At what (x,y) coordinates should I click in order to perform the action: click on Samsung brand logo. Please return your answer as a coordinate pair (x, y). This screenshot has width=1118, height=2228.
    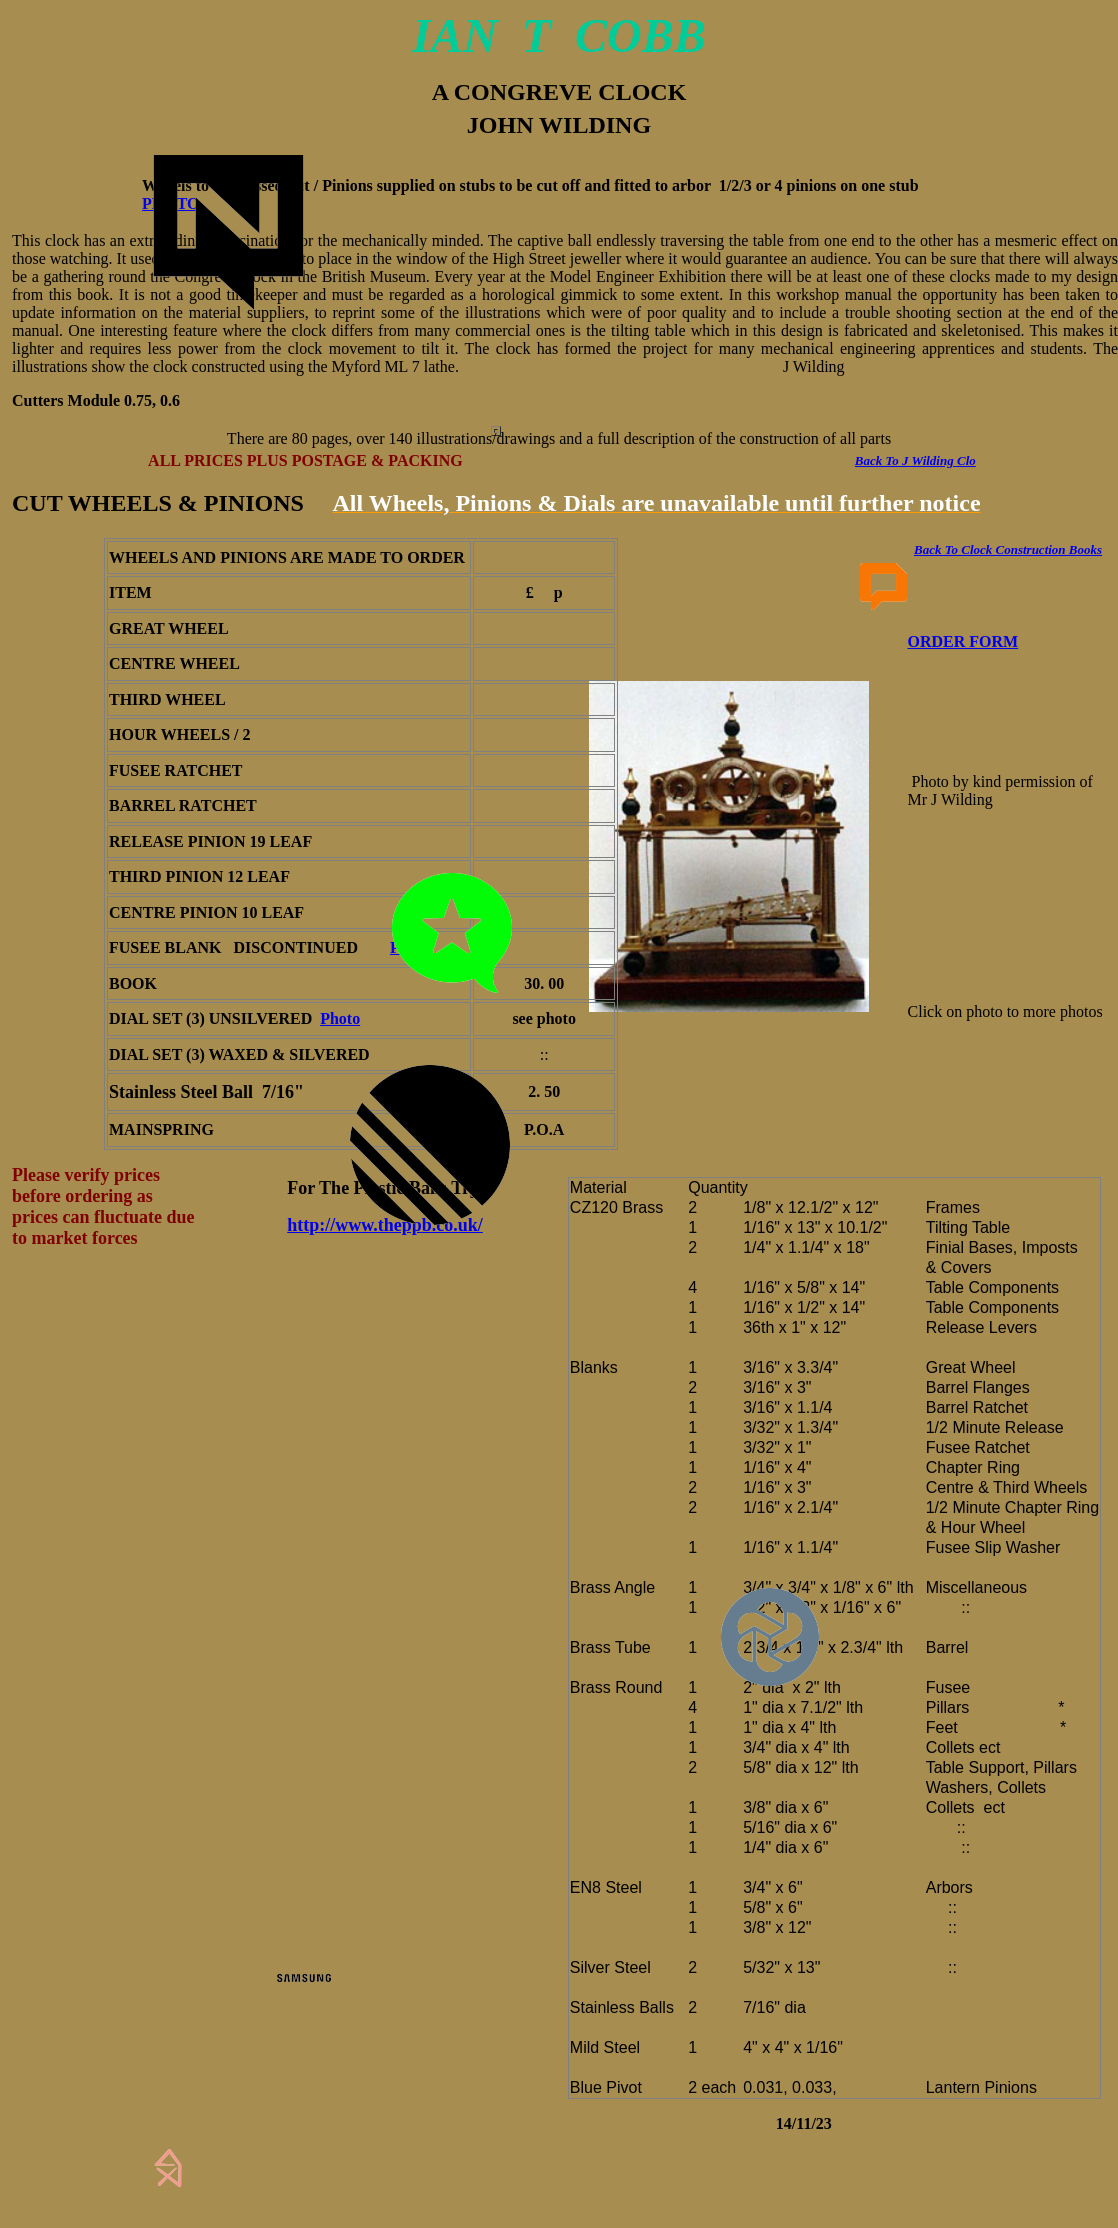
    Looking at the image, I should click on (304, 1978).